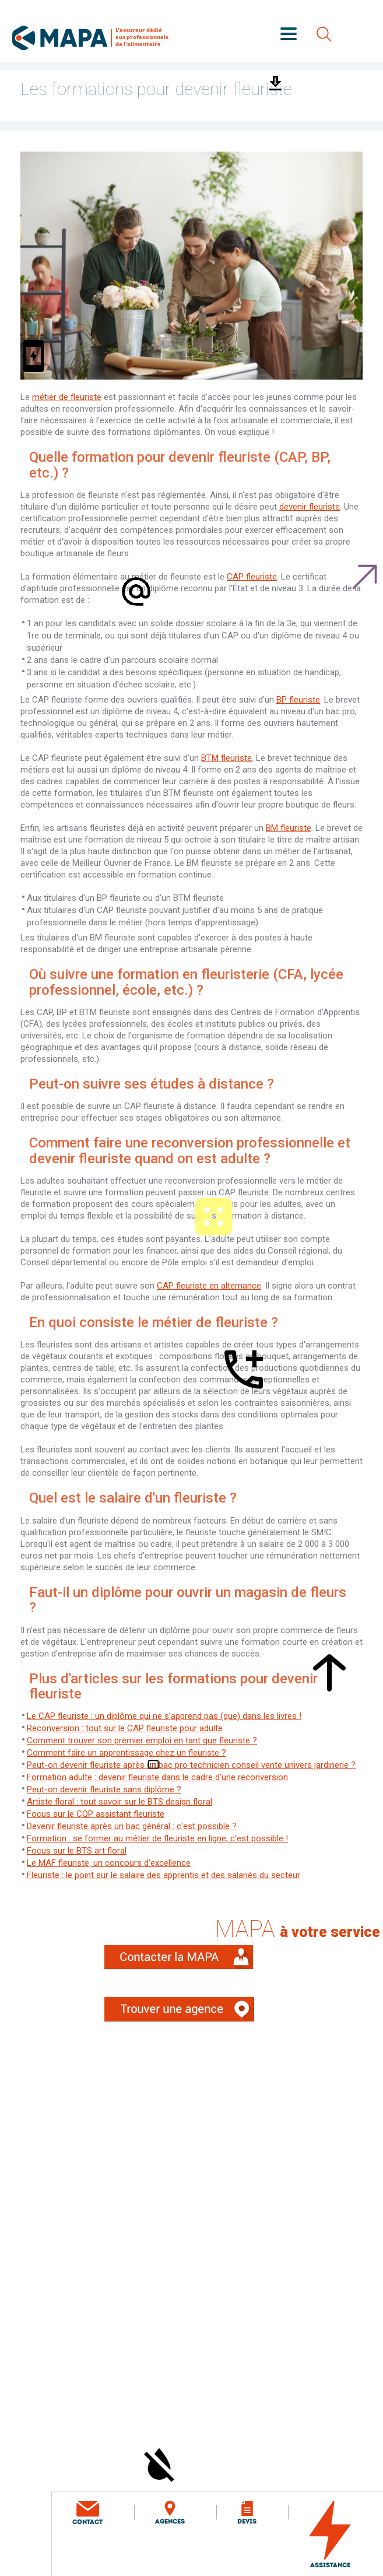  I want to click on adjust image aspect ratio, so click(153, 1764).